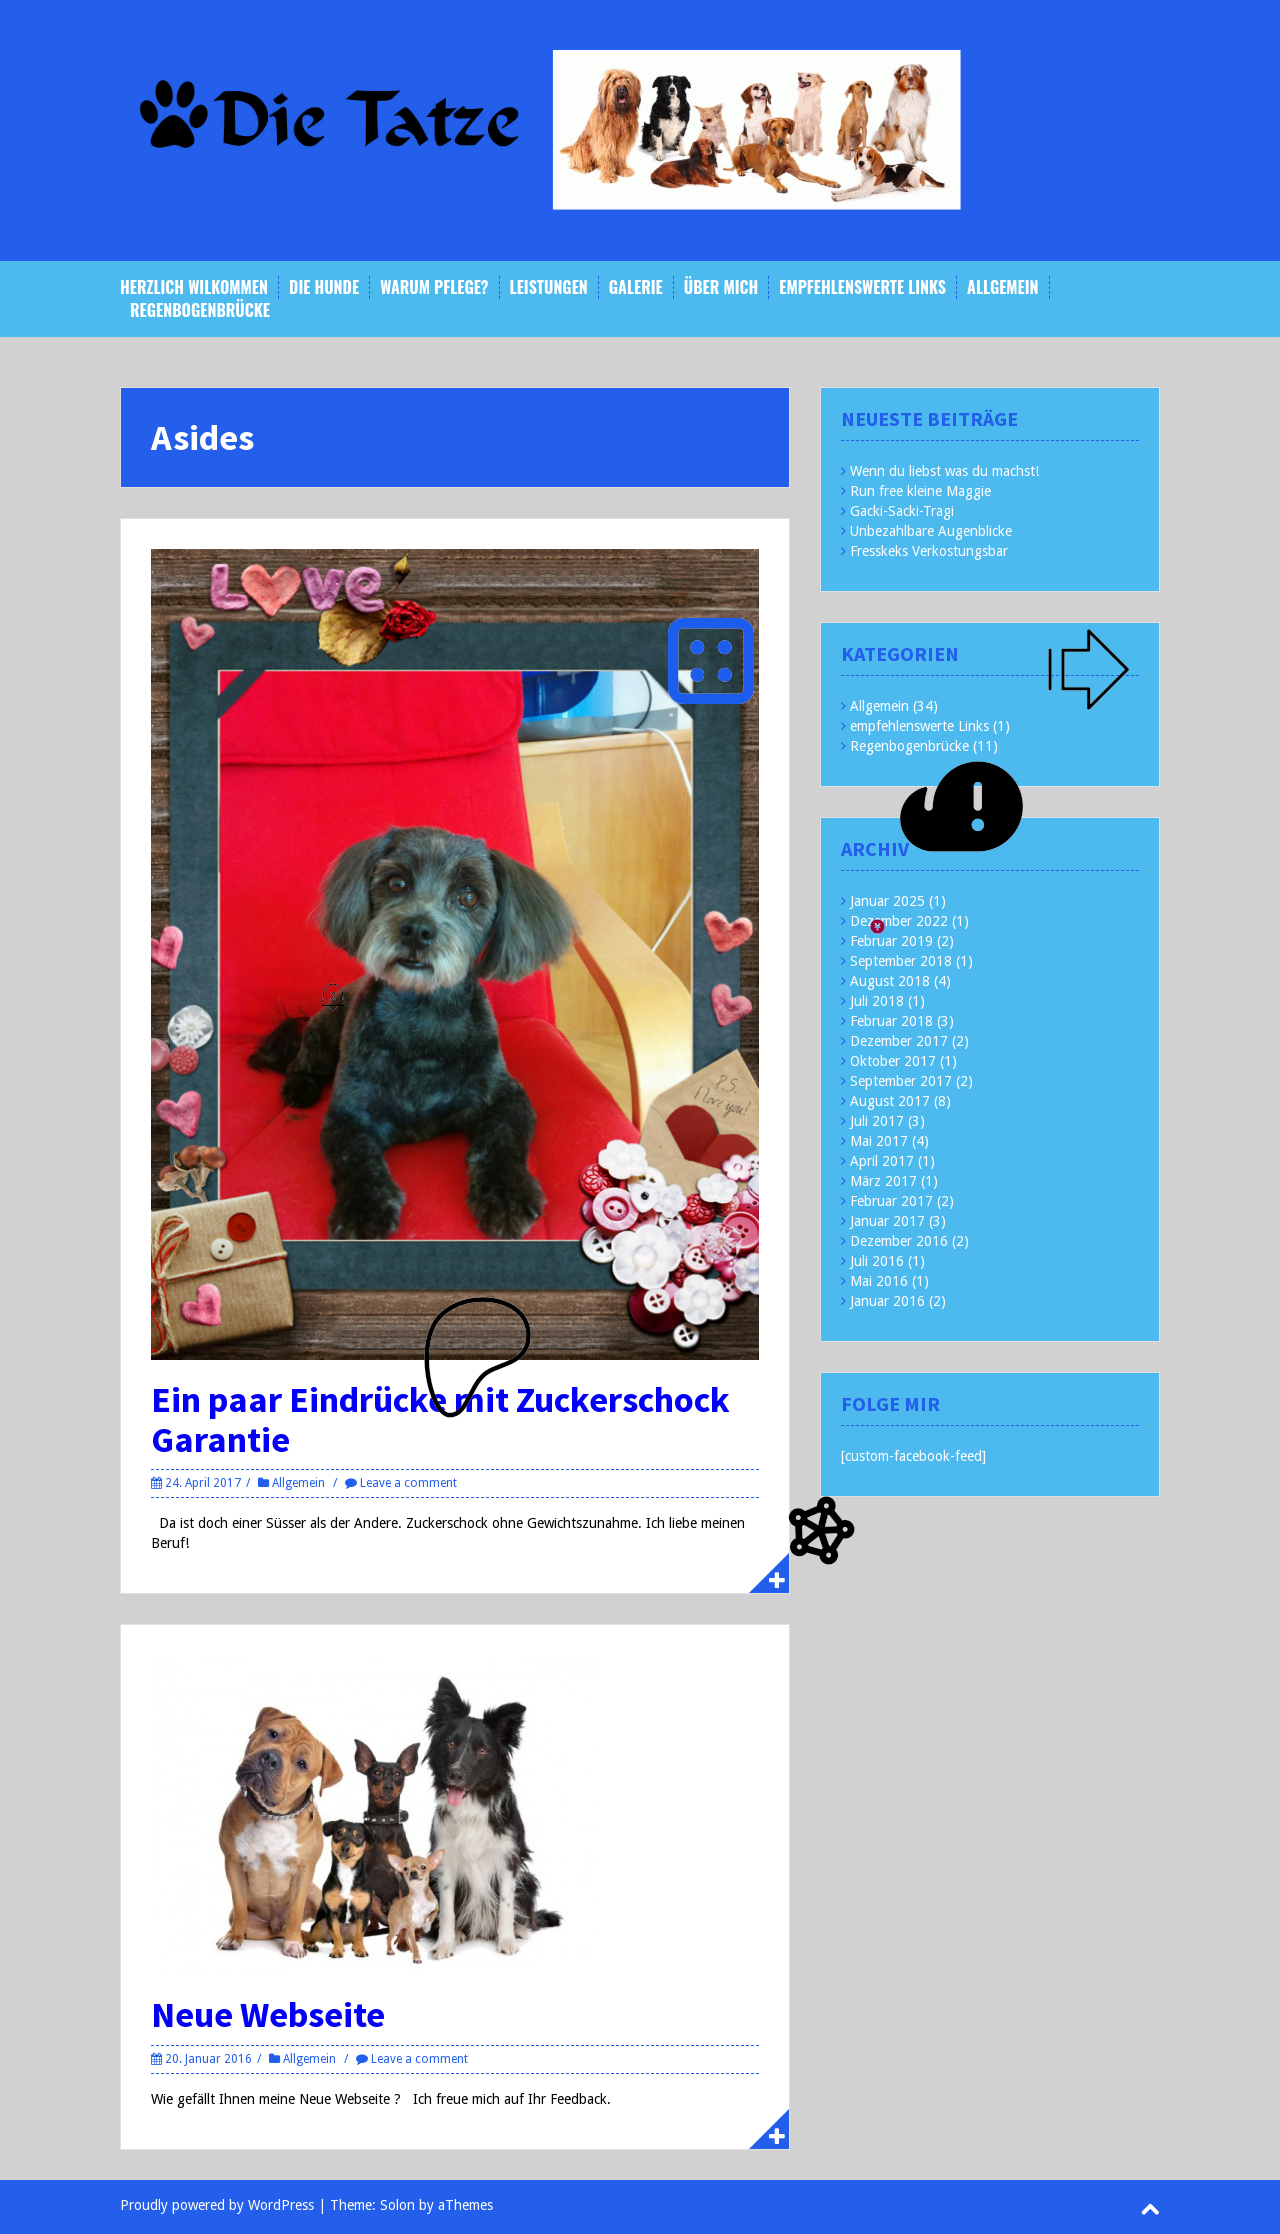 The image size is (1280, 2234). I want to click on roll or randomize a selection, so click(711, 661).